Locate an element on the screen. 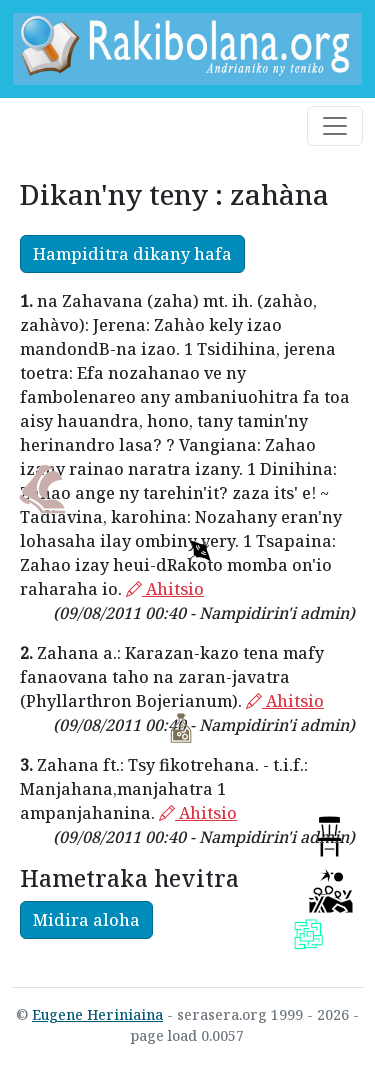 The height and width of the screenshot is (1070, 375). access puzzle or maze game is located at coordinates (308, 934).